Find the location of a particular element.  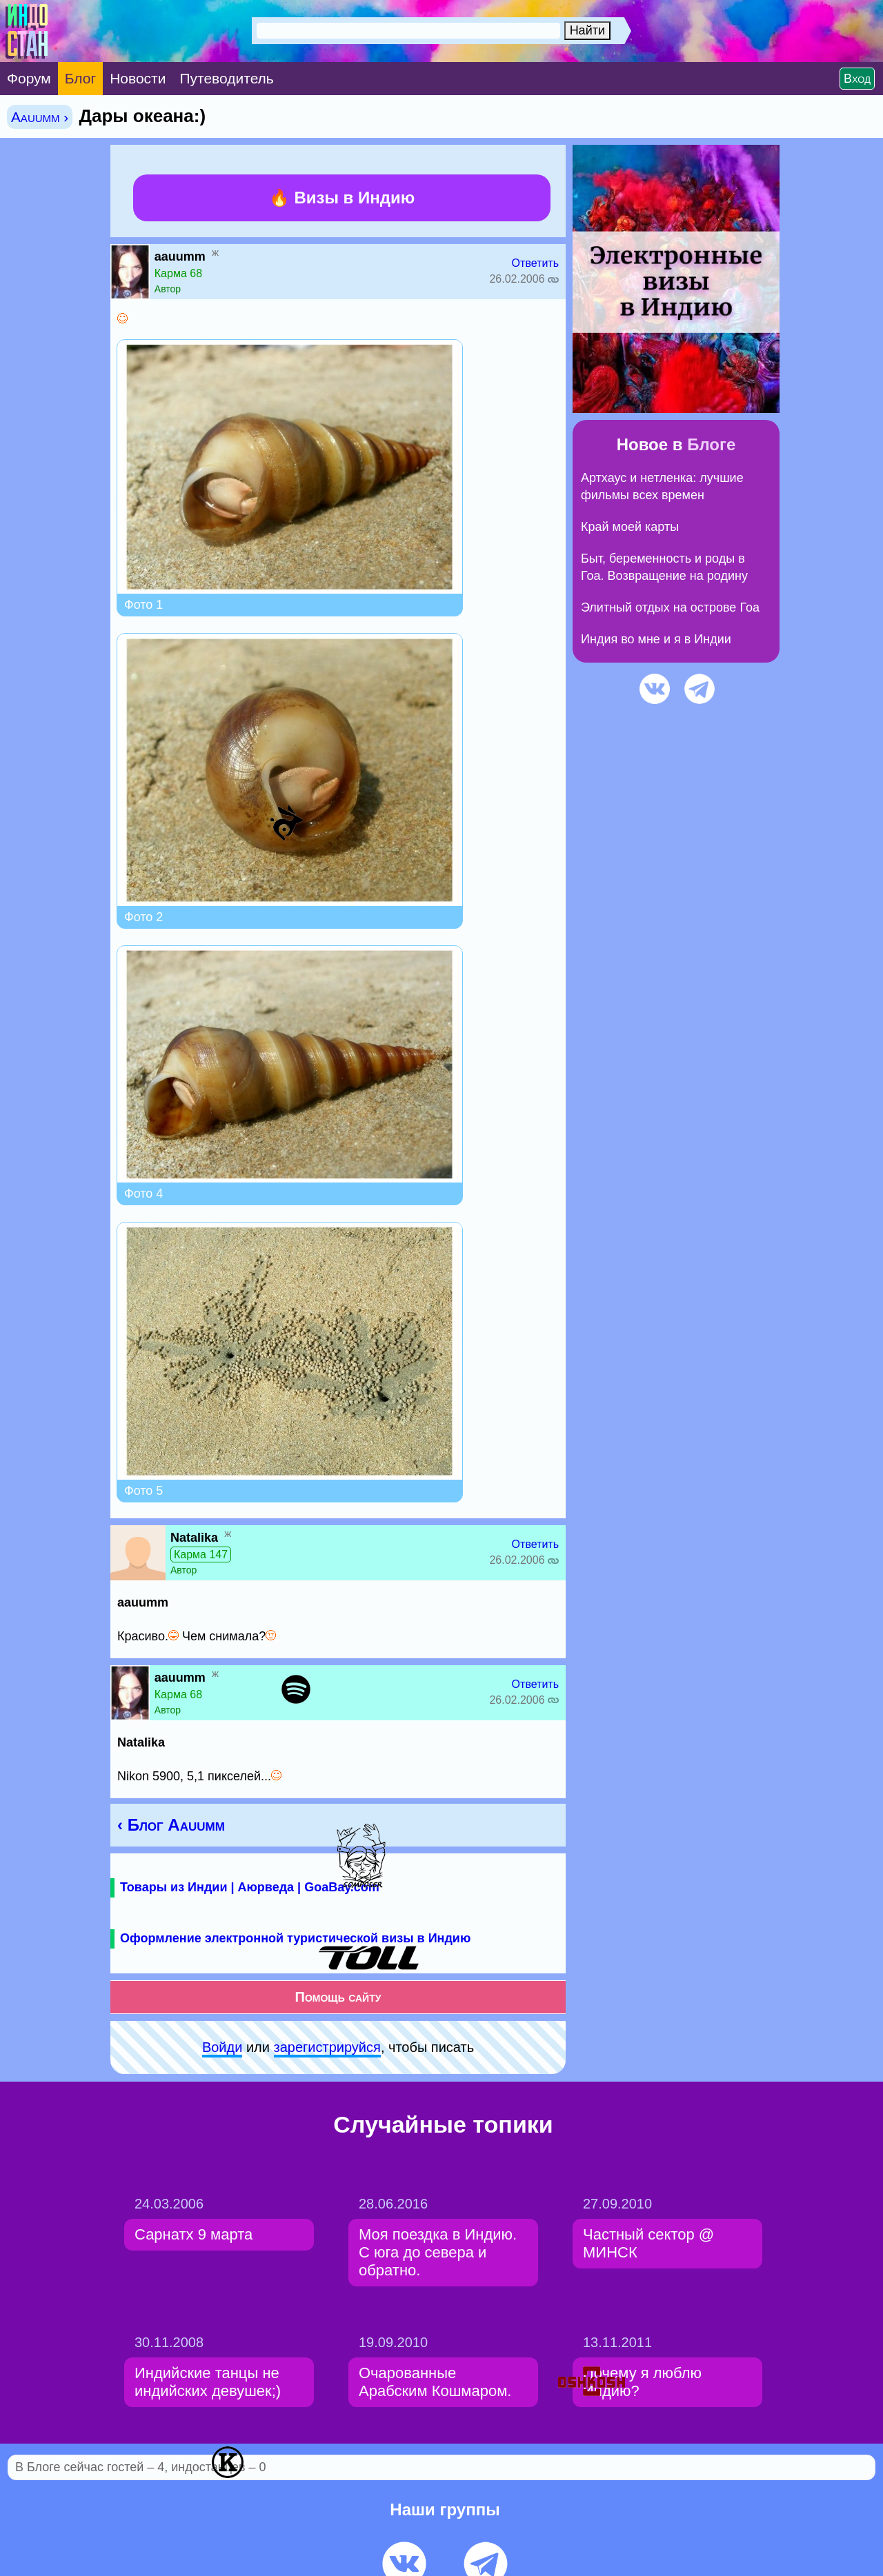

toll group logistics company logo is located at coordinates (368, 1958).